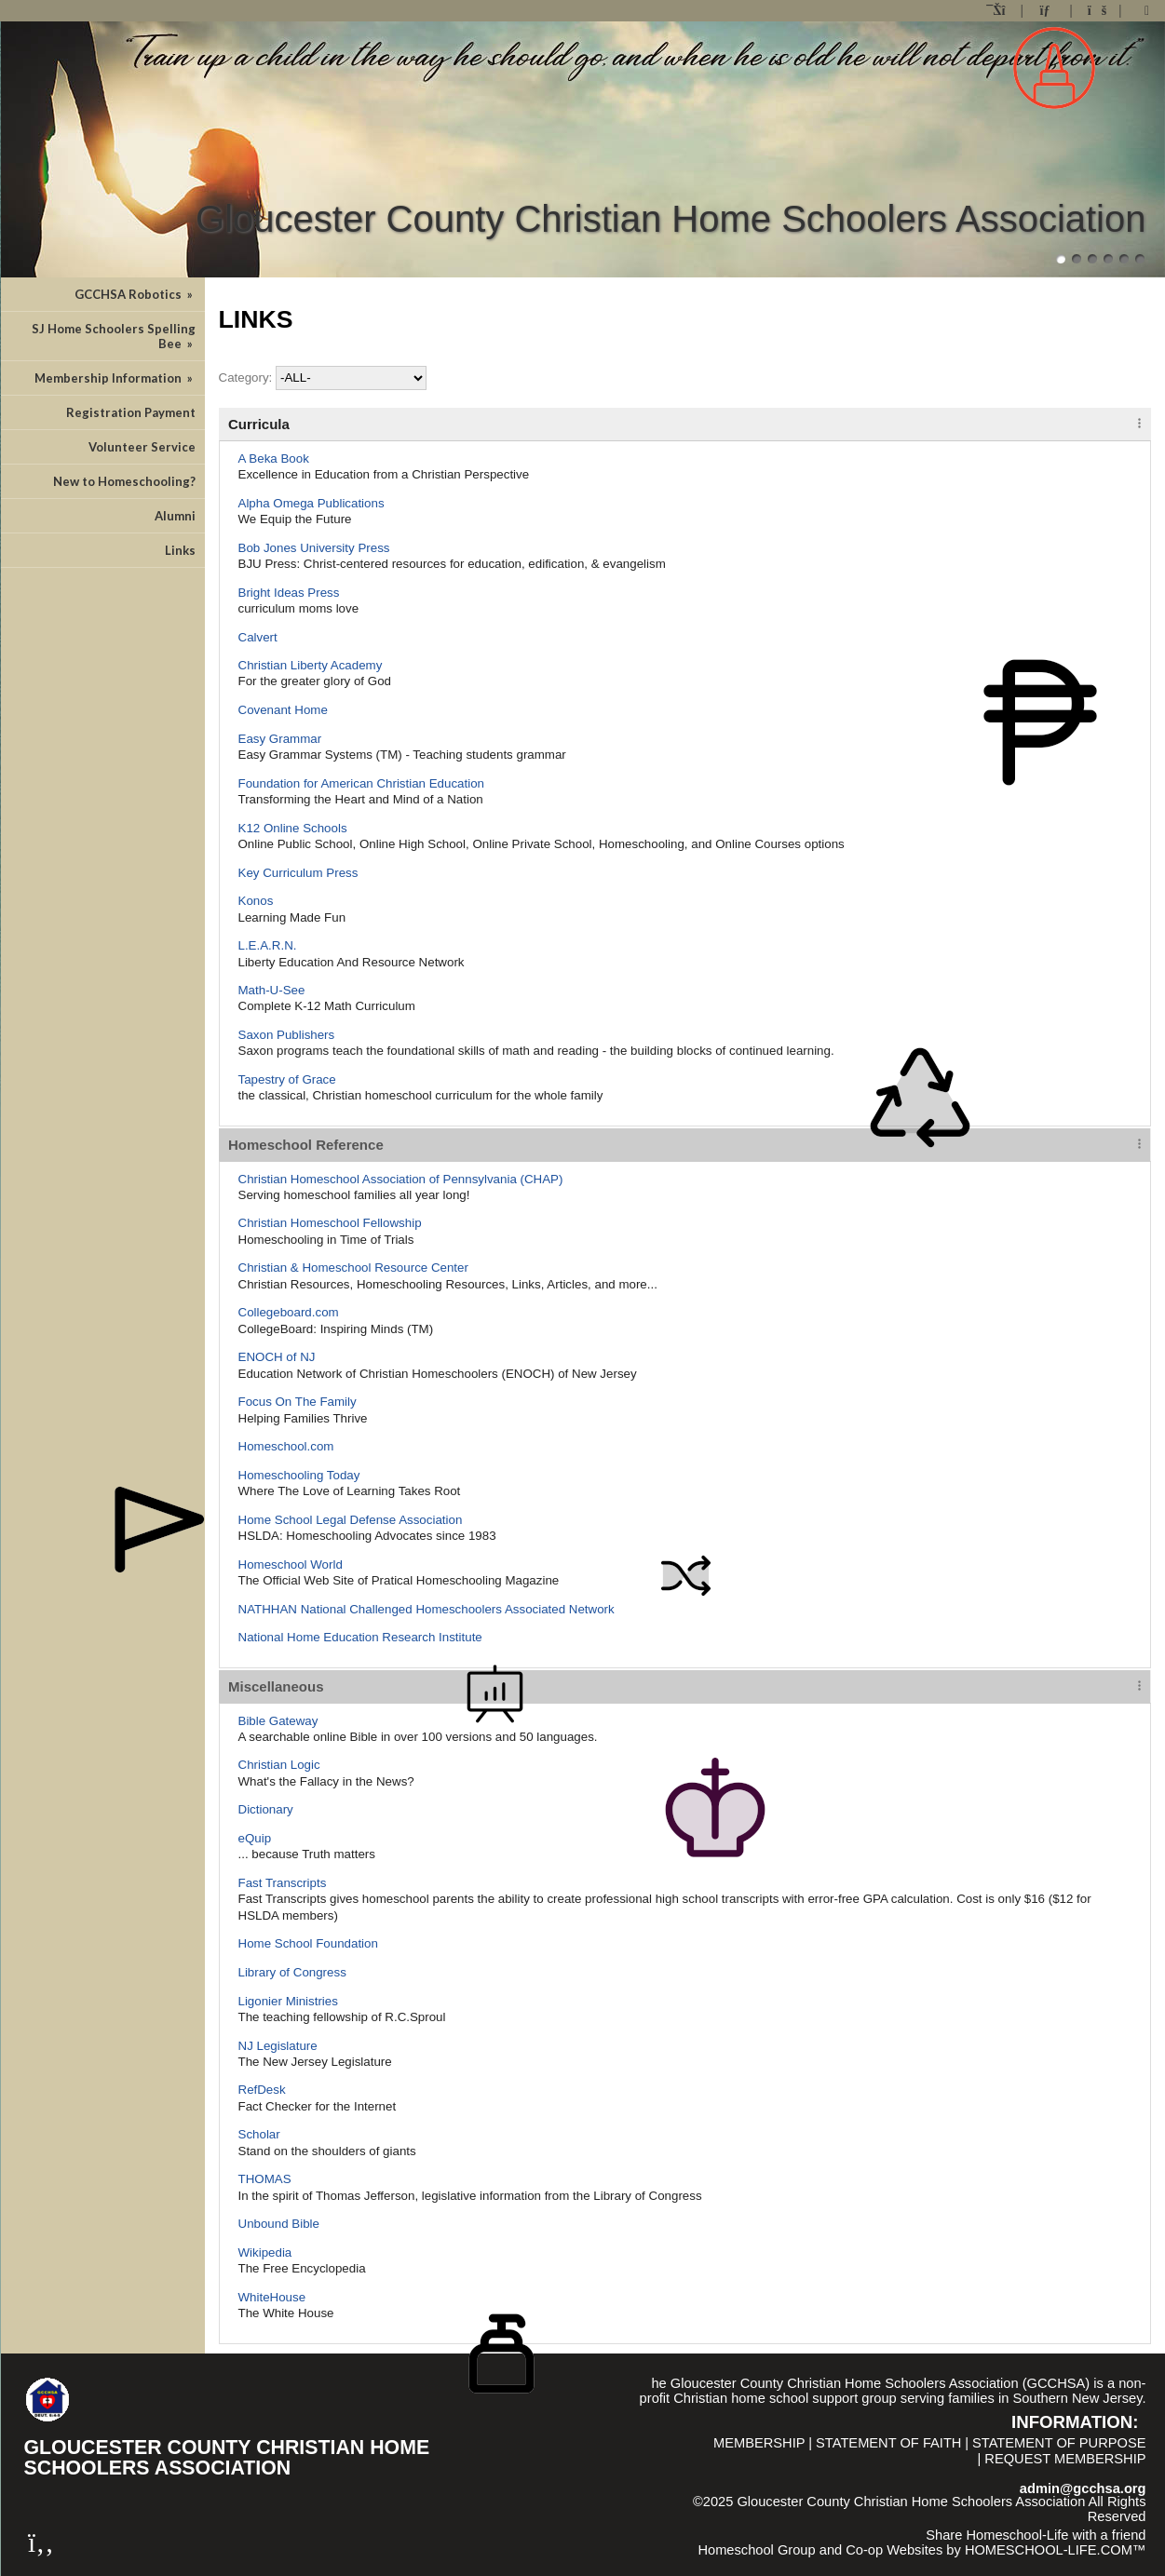 The image size is (1165, 2576). I want to click on marker or highlighter tool, so click(1054, 68).